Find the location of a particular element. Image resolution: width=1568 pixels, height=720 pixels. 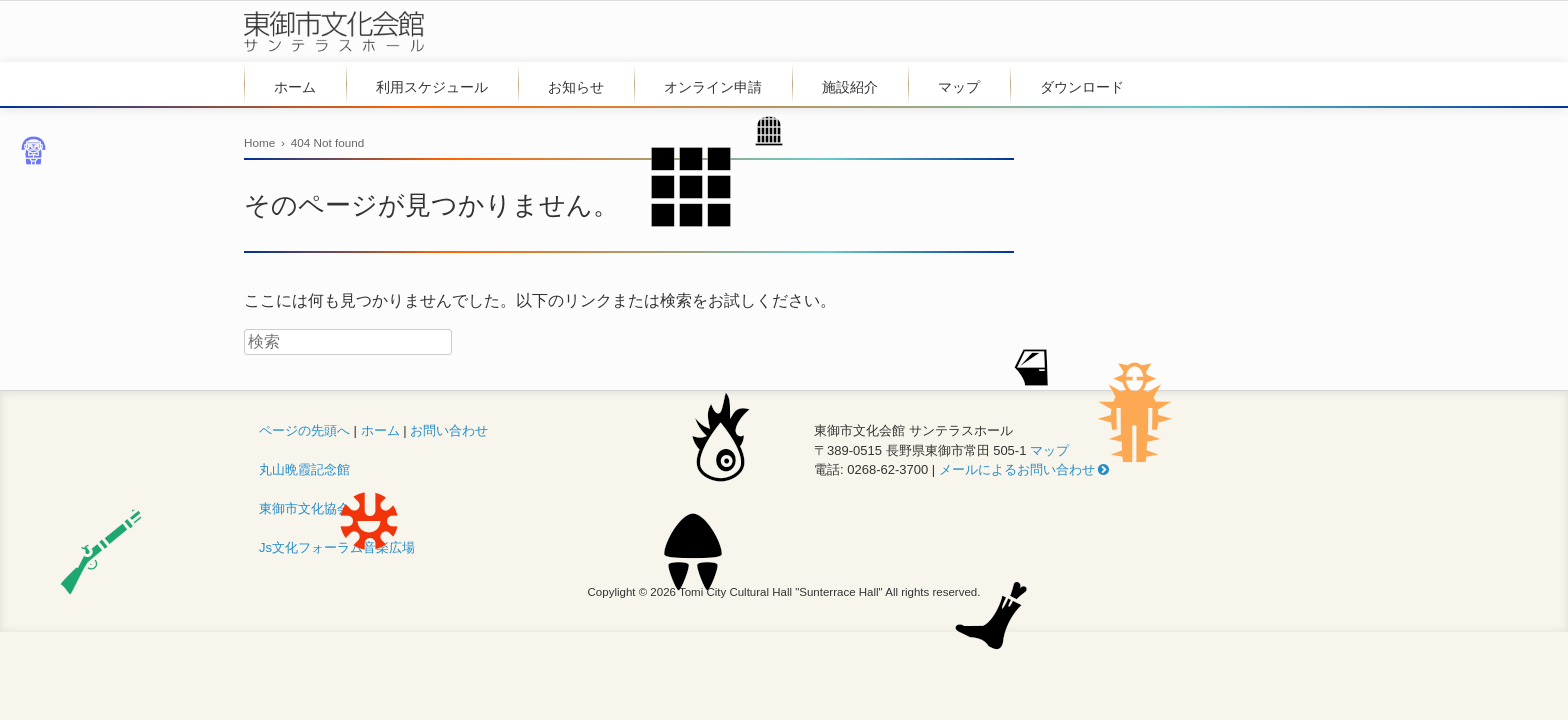

view colombian cultural artifacts is located at coordinates (33, 150).